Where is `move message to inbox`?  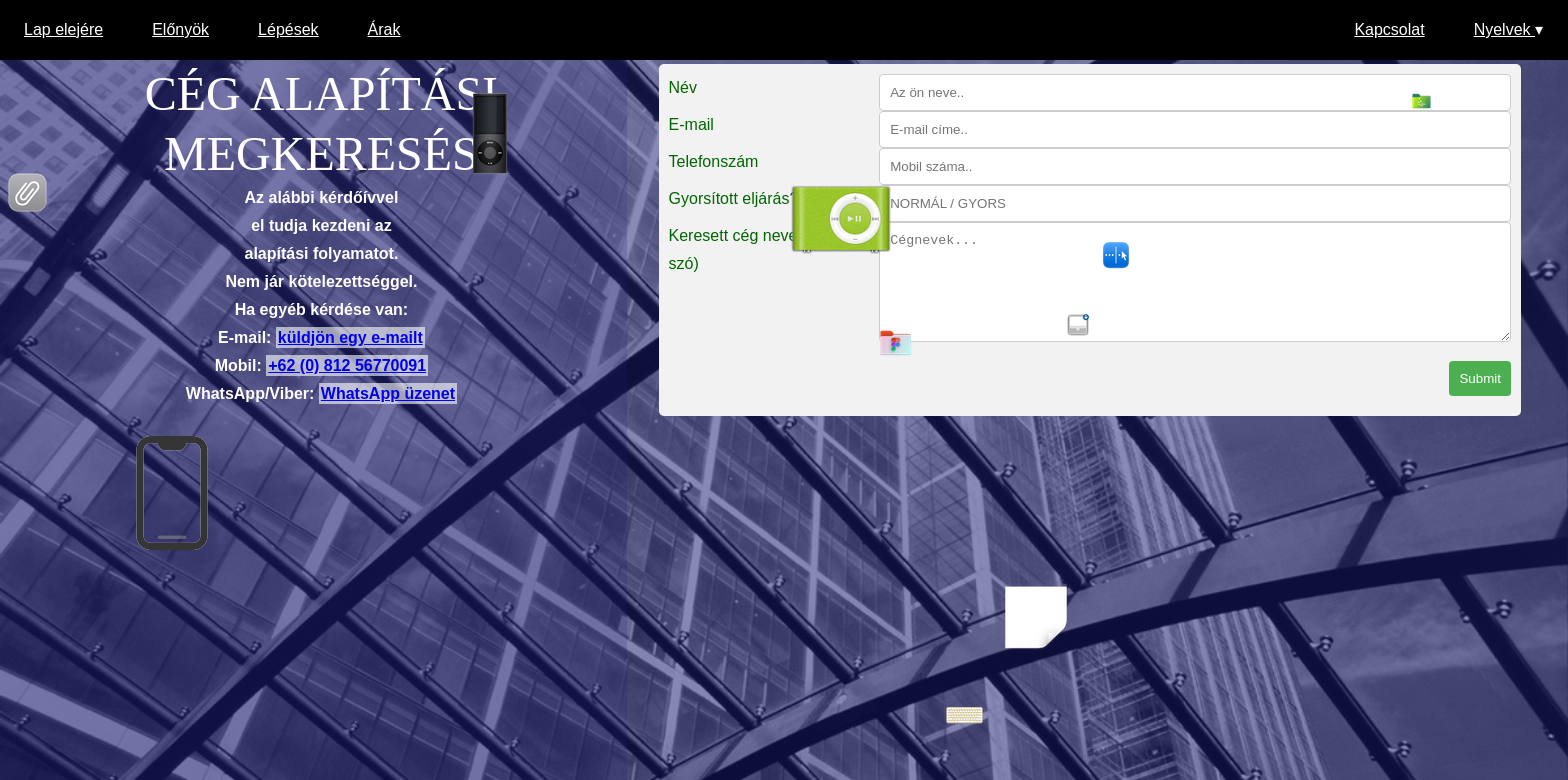
move message to inbox is located at coordinates (1078, 325).